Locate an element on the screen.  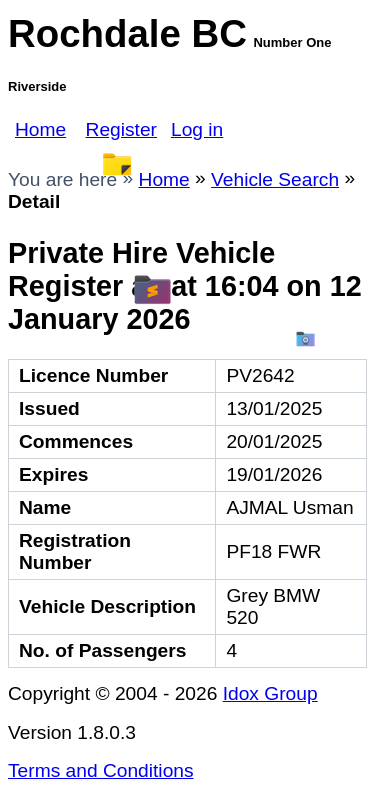
open sublime text project folder is located at coordinates (152, 290).